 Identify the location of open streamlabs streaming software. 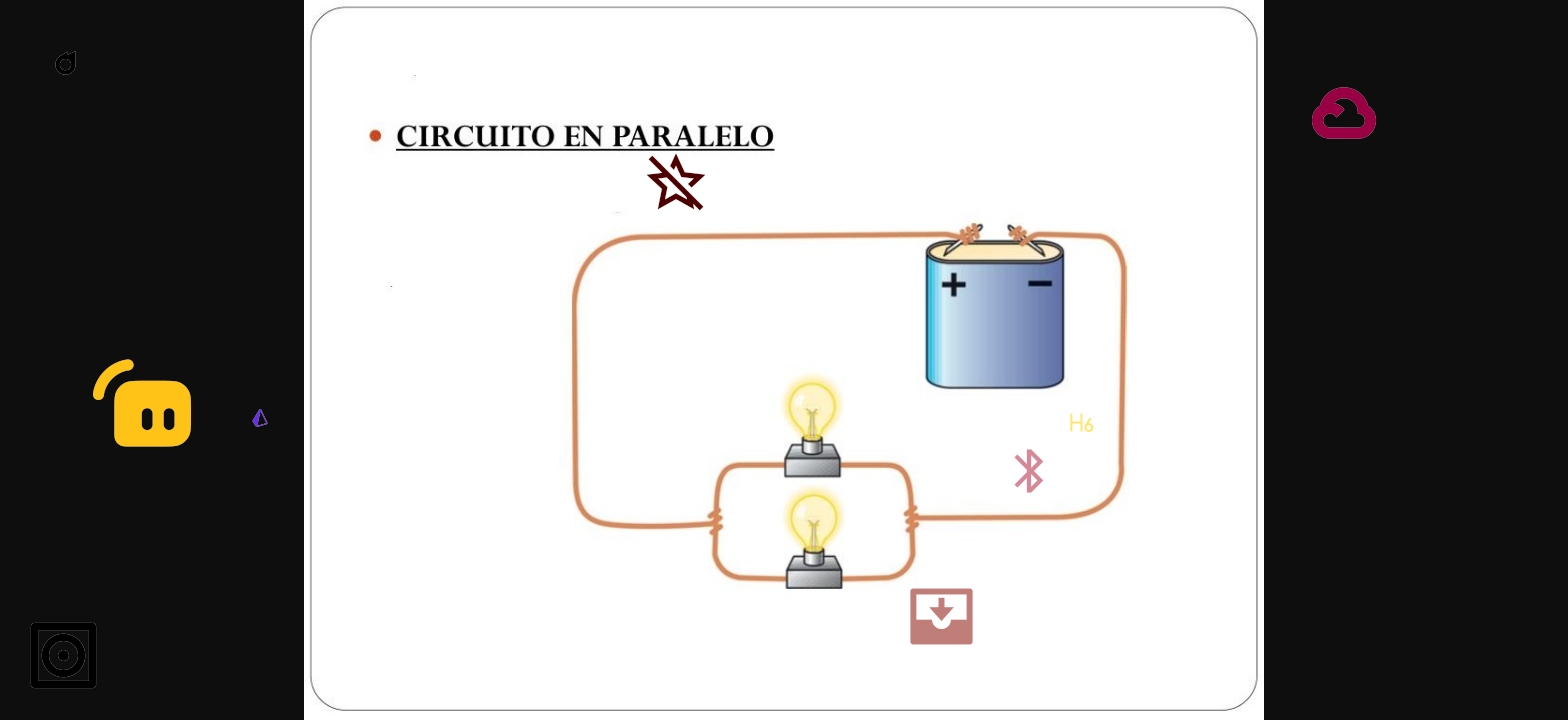
(142, 403).